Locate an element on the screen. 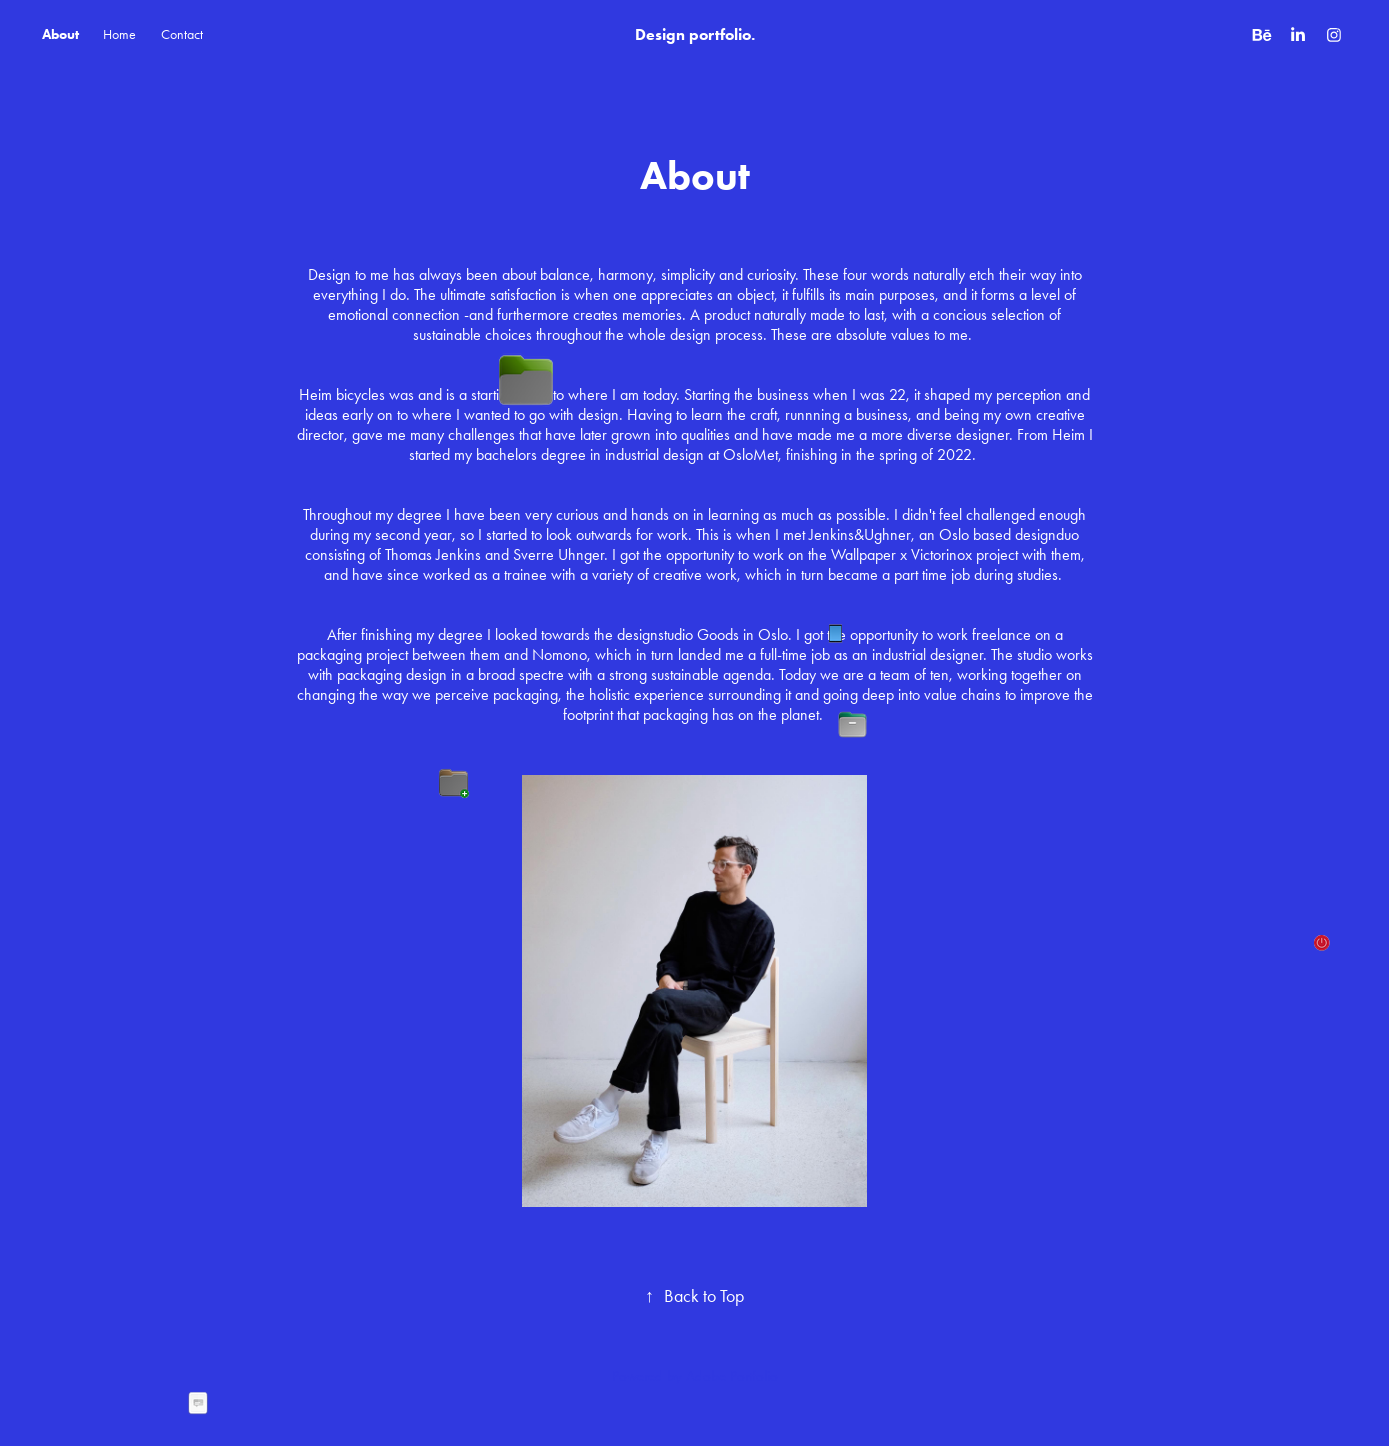 This screenshot has height=1446, width=1389. open folder containing files is located at coordinates (526, 380).